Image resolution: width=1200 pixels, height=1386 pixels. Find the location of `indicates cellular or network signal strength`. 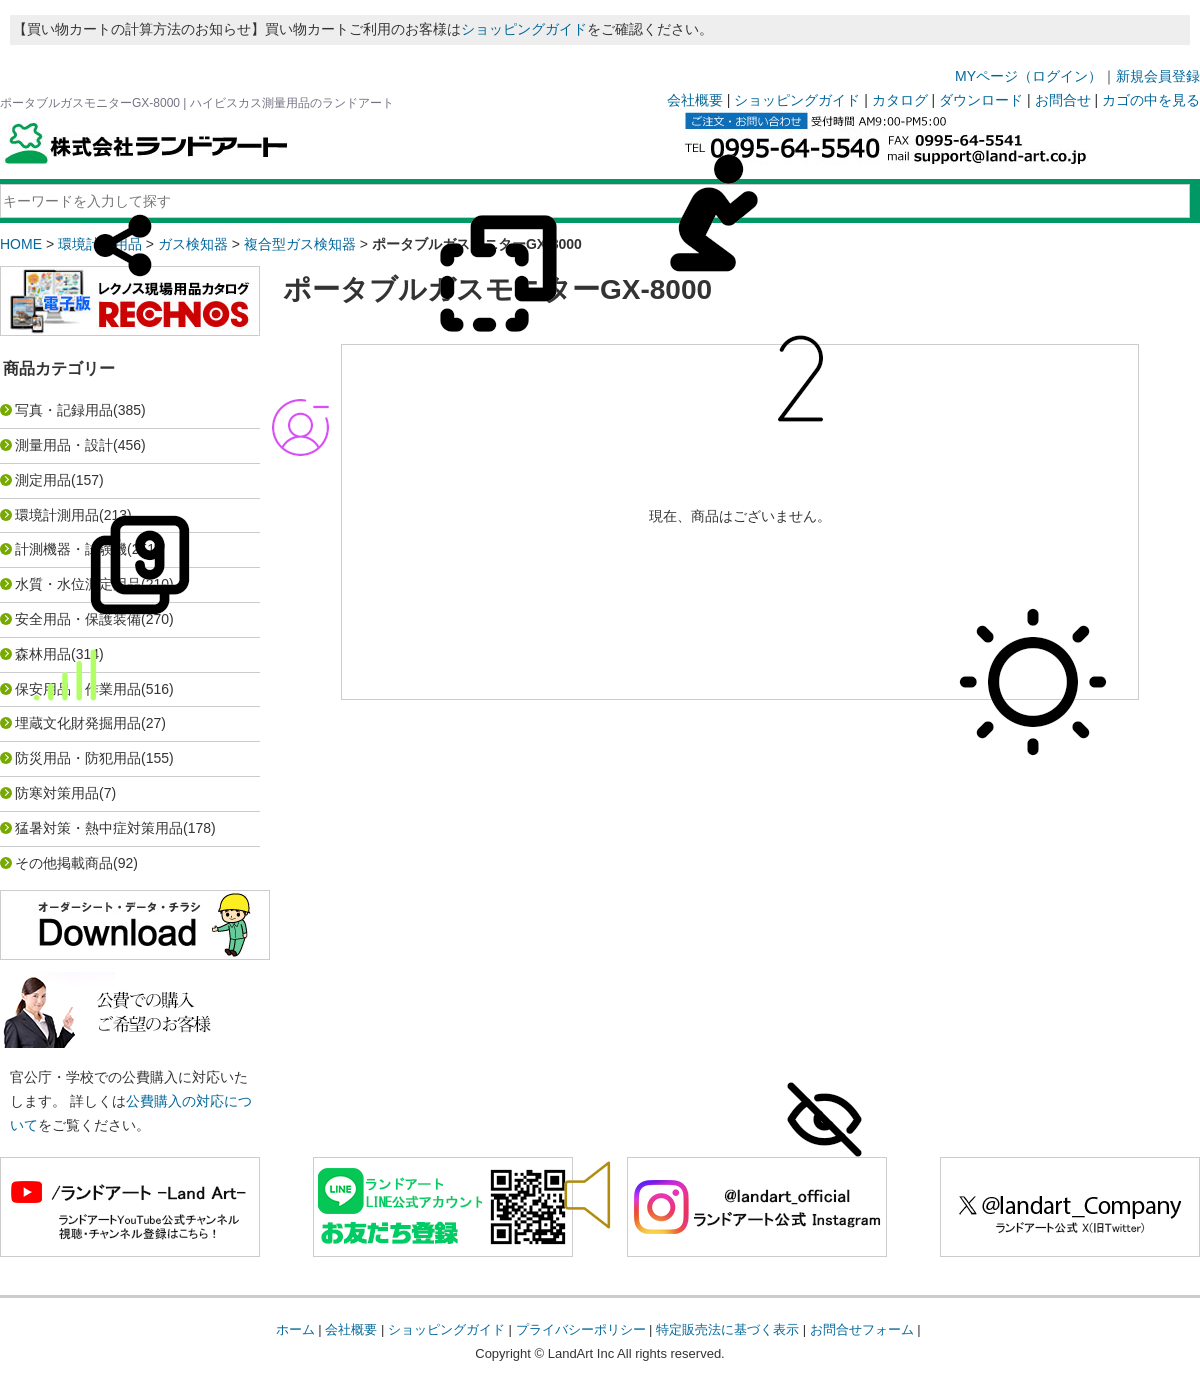

indicates cellular or network signal strength is located at coordinates (65, 675).